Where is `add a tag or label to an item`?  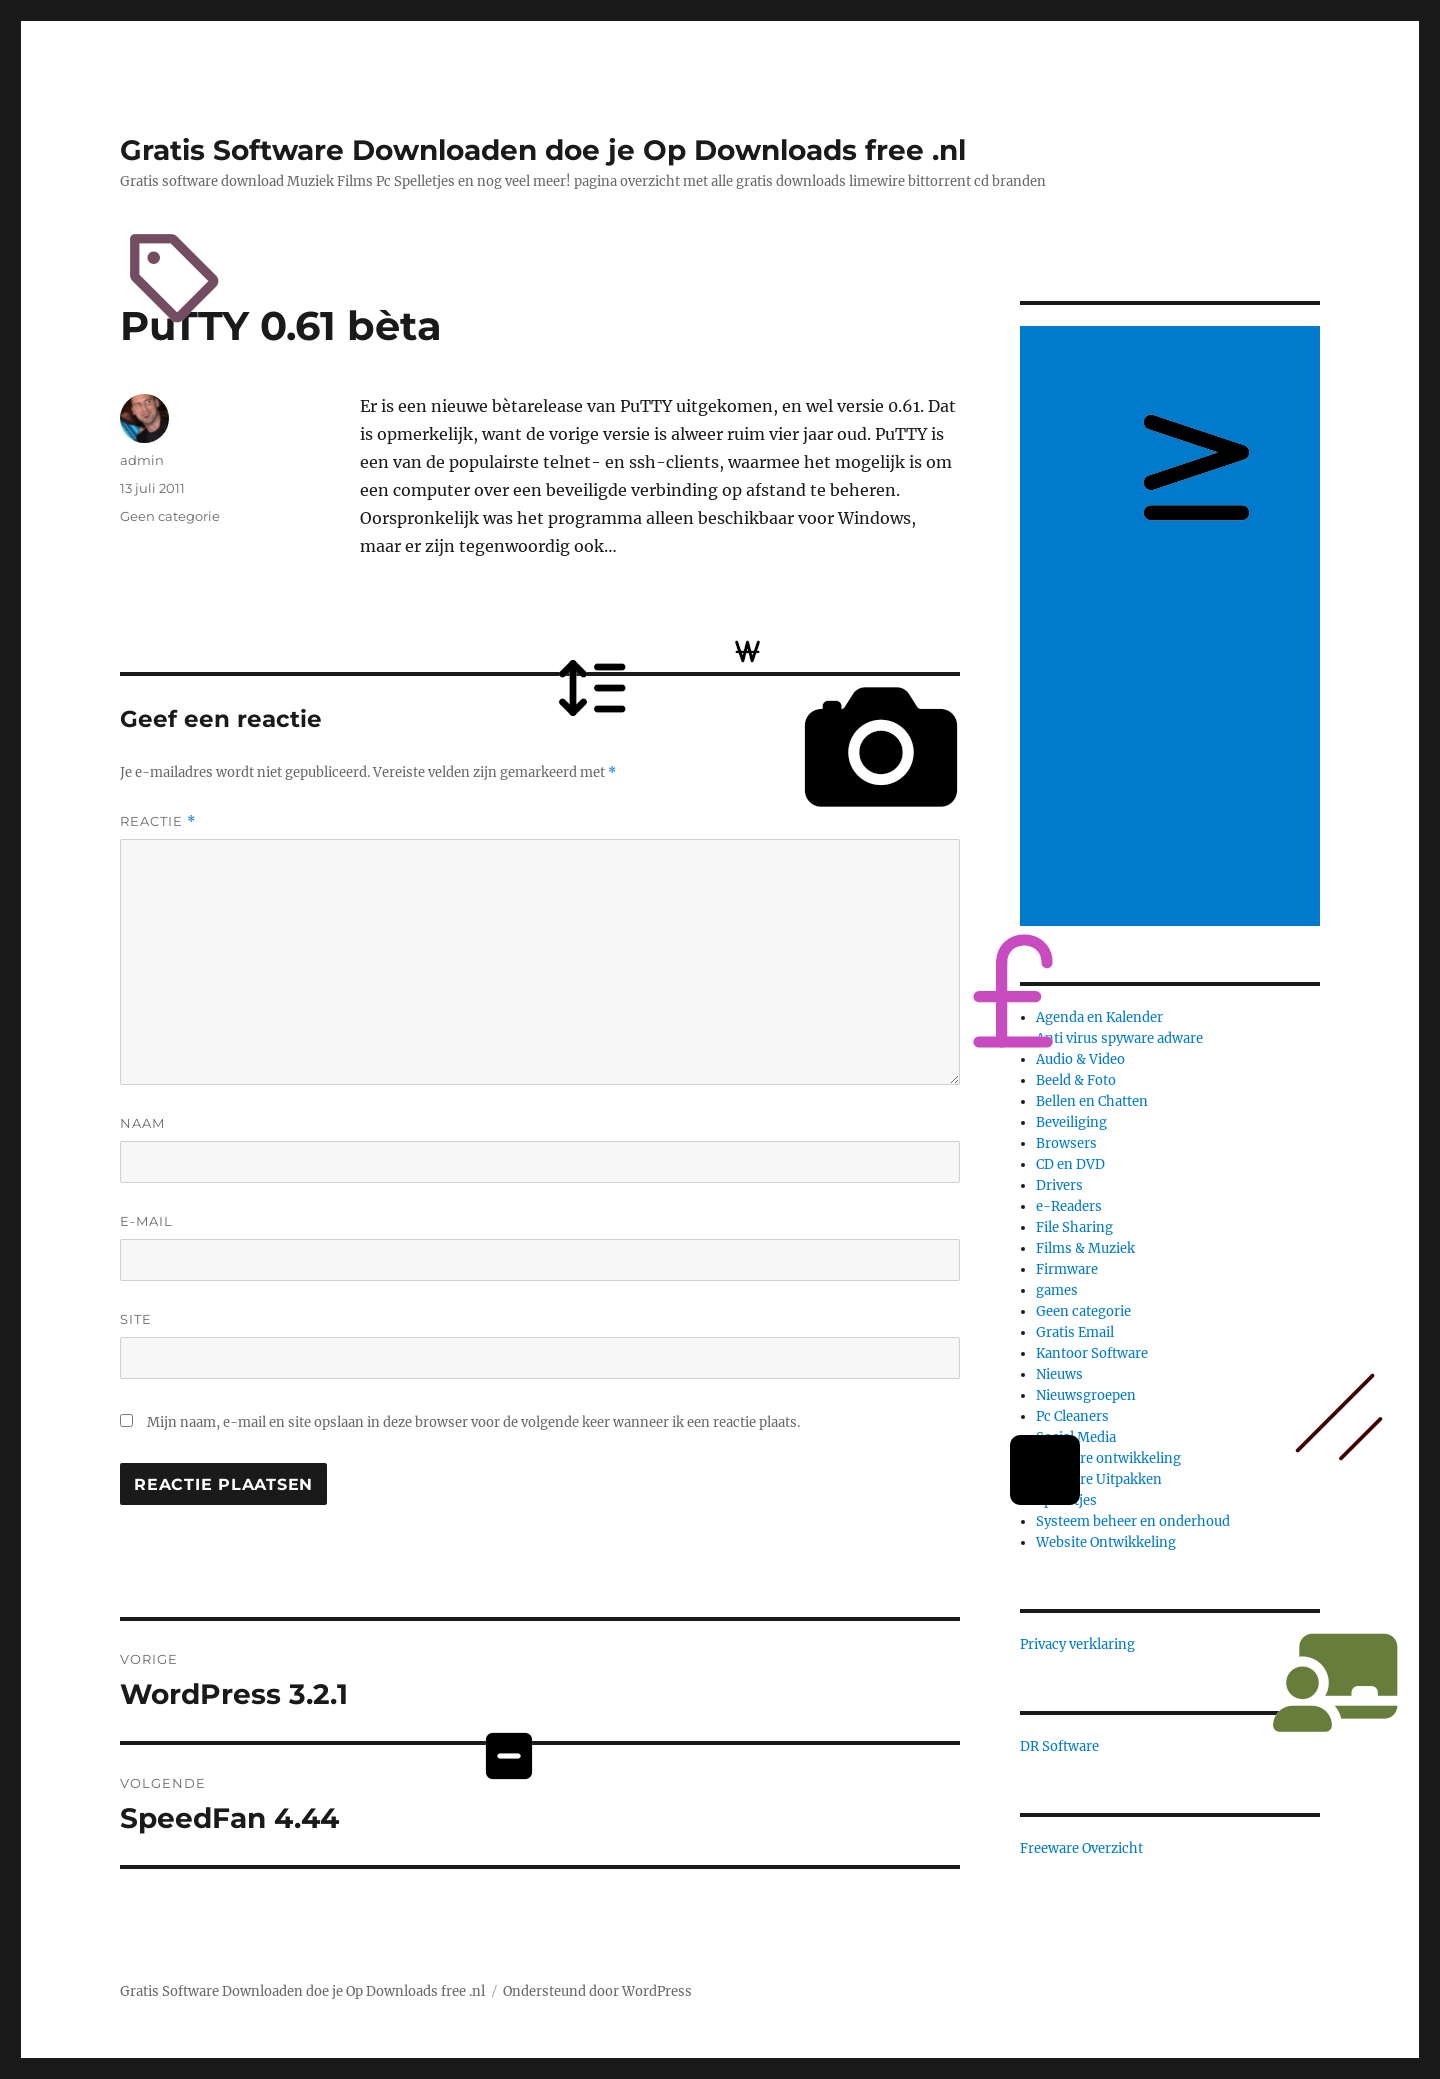 add a tag or label to an item is located at coordinates (169, 273).